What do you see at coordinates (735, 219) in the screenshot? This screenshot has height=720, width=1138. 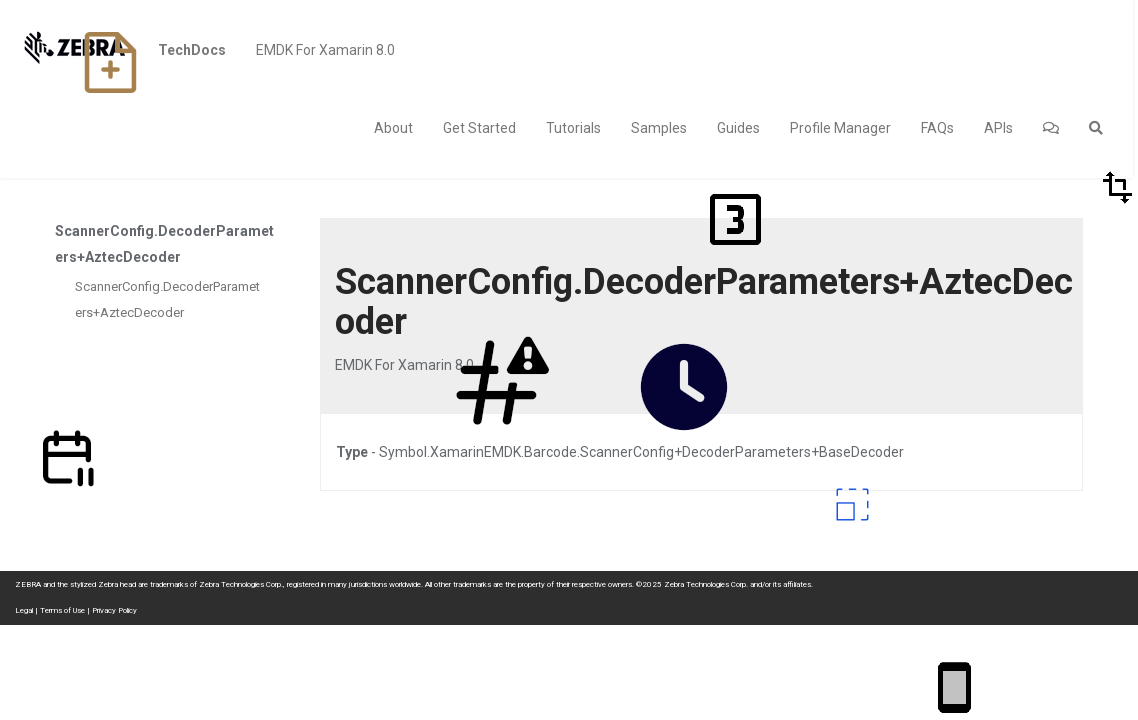 I see `select option 3 from a numbered list` at bounding box center [735, 219].